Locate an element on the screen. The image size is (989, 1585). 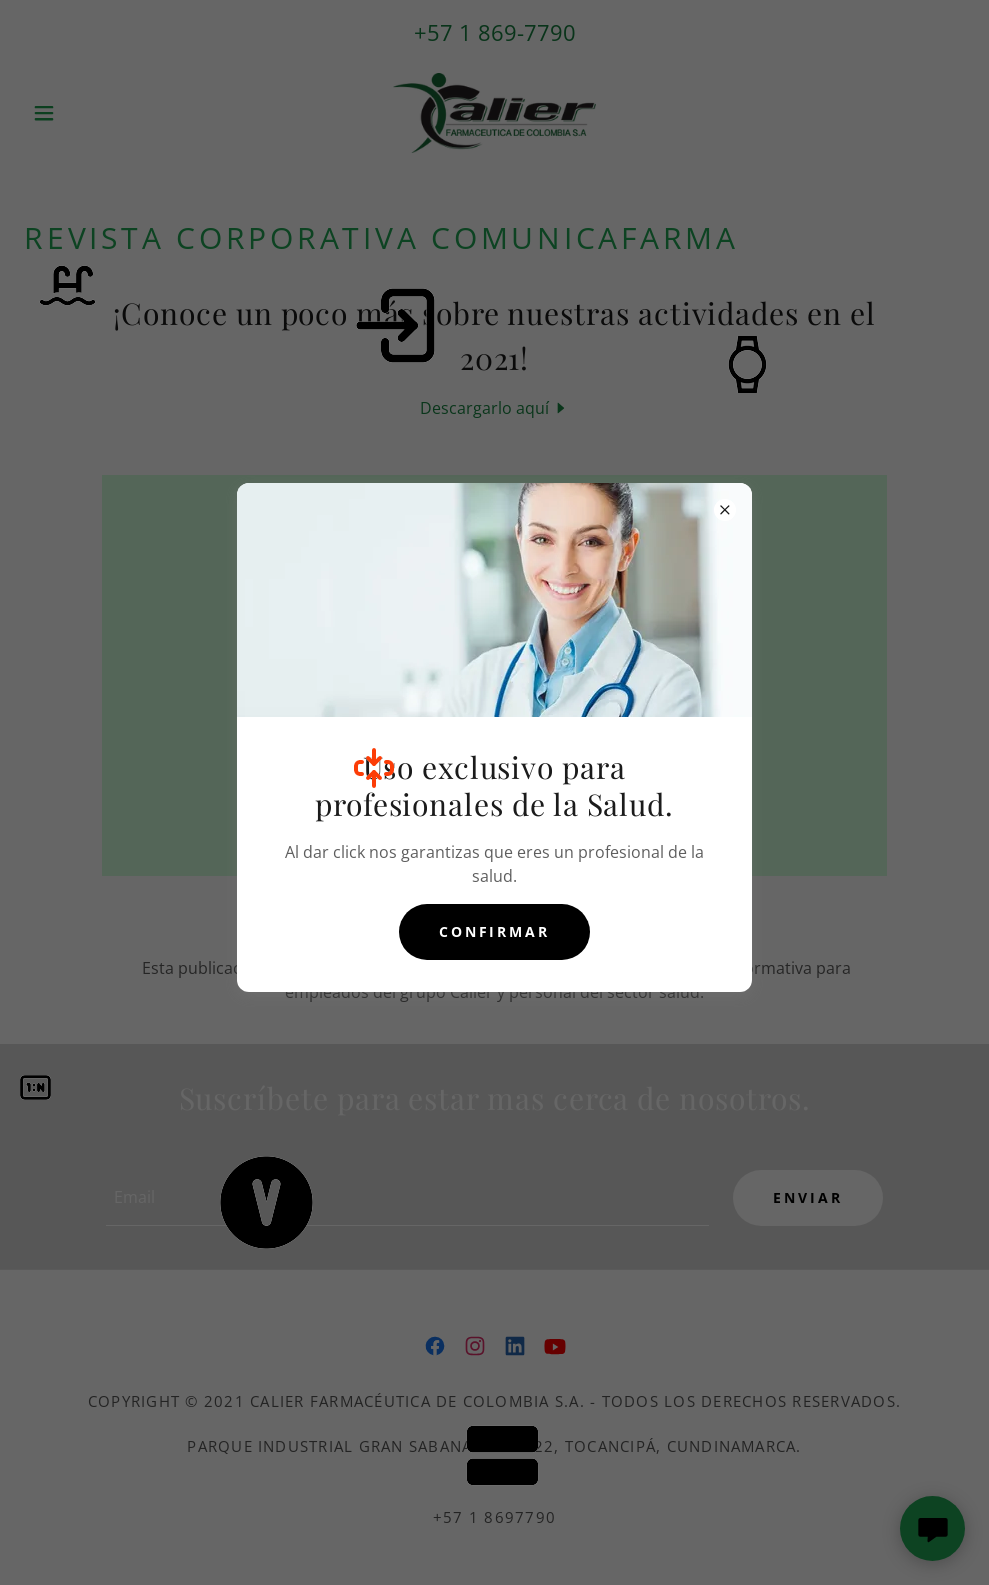
switch to row layout view is located at coordinates (502, 1455).